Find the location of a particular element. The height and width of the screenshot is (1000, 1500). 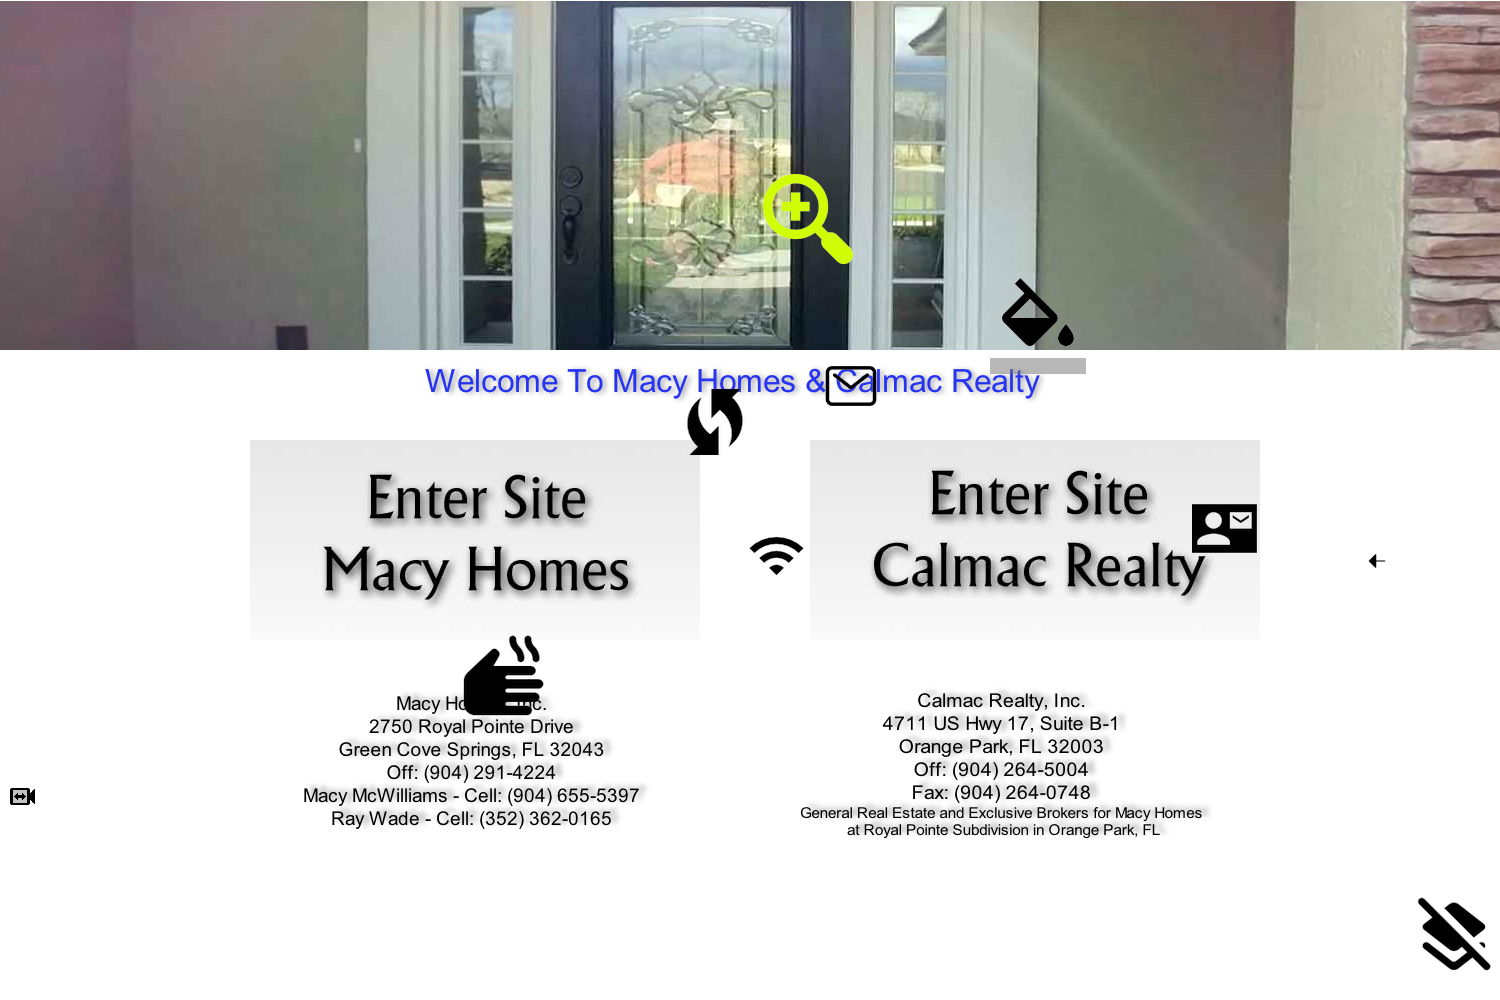

clear all map layers is located at coordinates (1454, 938).